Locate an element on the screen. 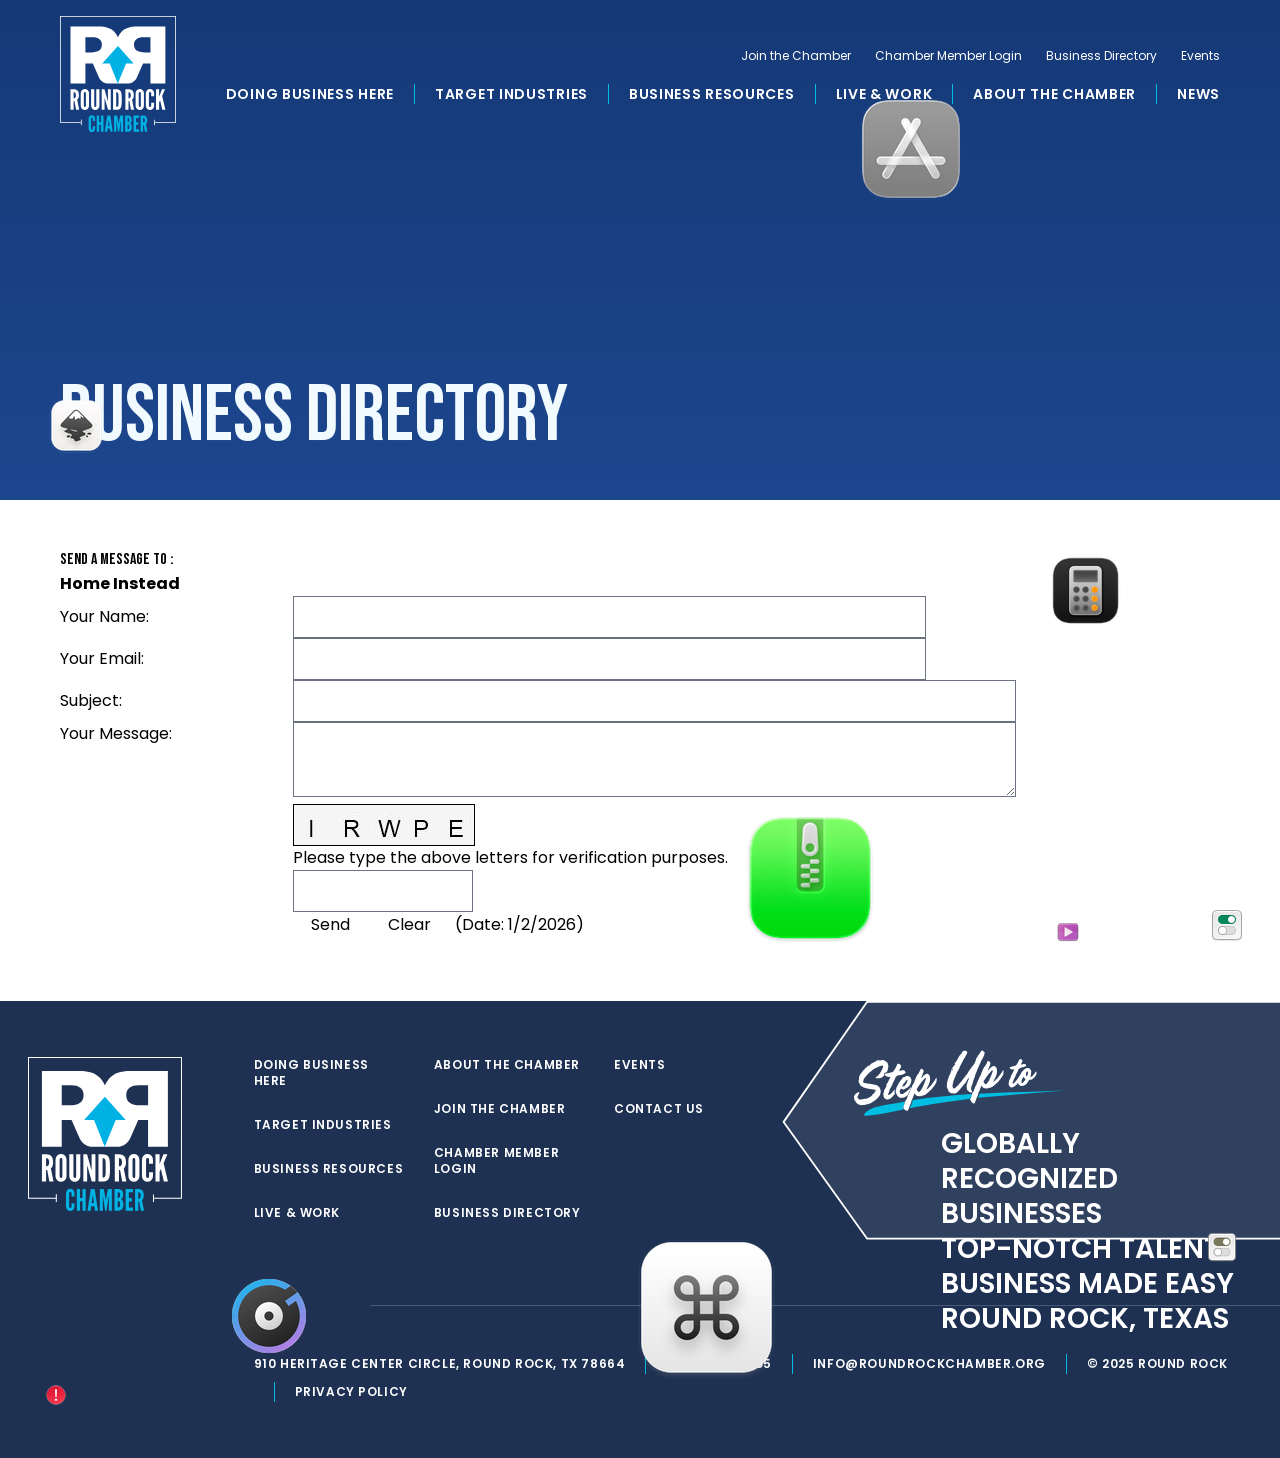 The width and height of the screenshot is (1280, 1458). report a system error or crash is located at coordinates (56, 1395).